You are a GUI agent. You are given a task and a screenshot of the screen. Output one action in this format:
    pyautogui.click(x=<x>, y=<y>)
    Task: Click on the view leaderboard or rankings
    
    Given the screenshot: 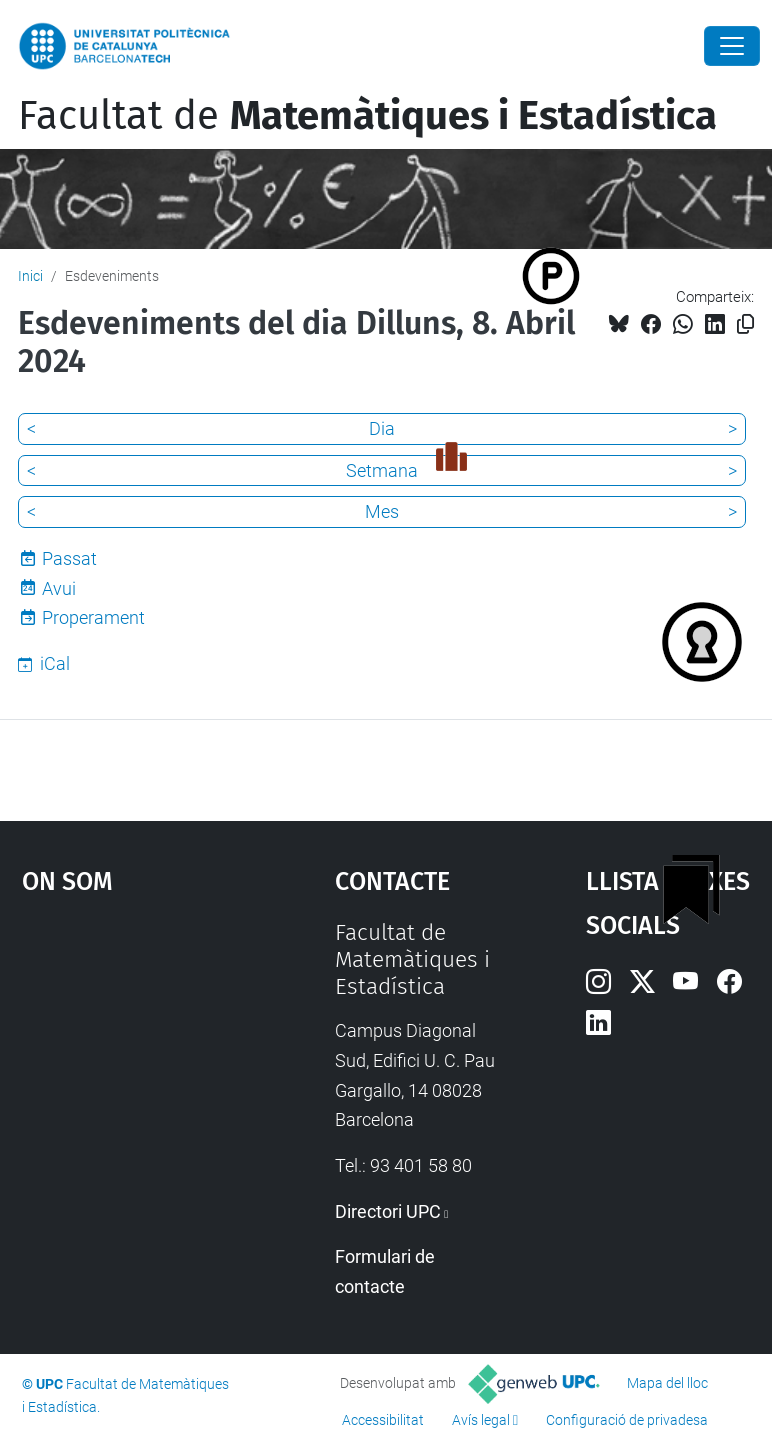 What is the action you would take?
    pyautogui.click(x=451, y=456)
    